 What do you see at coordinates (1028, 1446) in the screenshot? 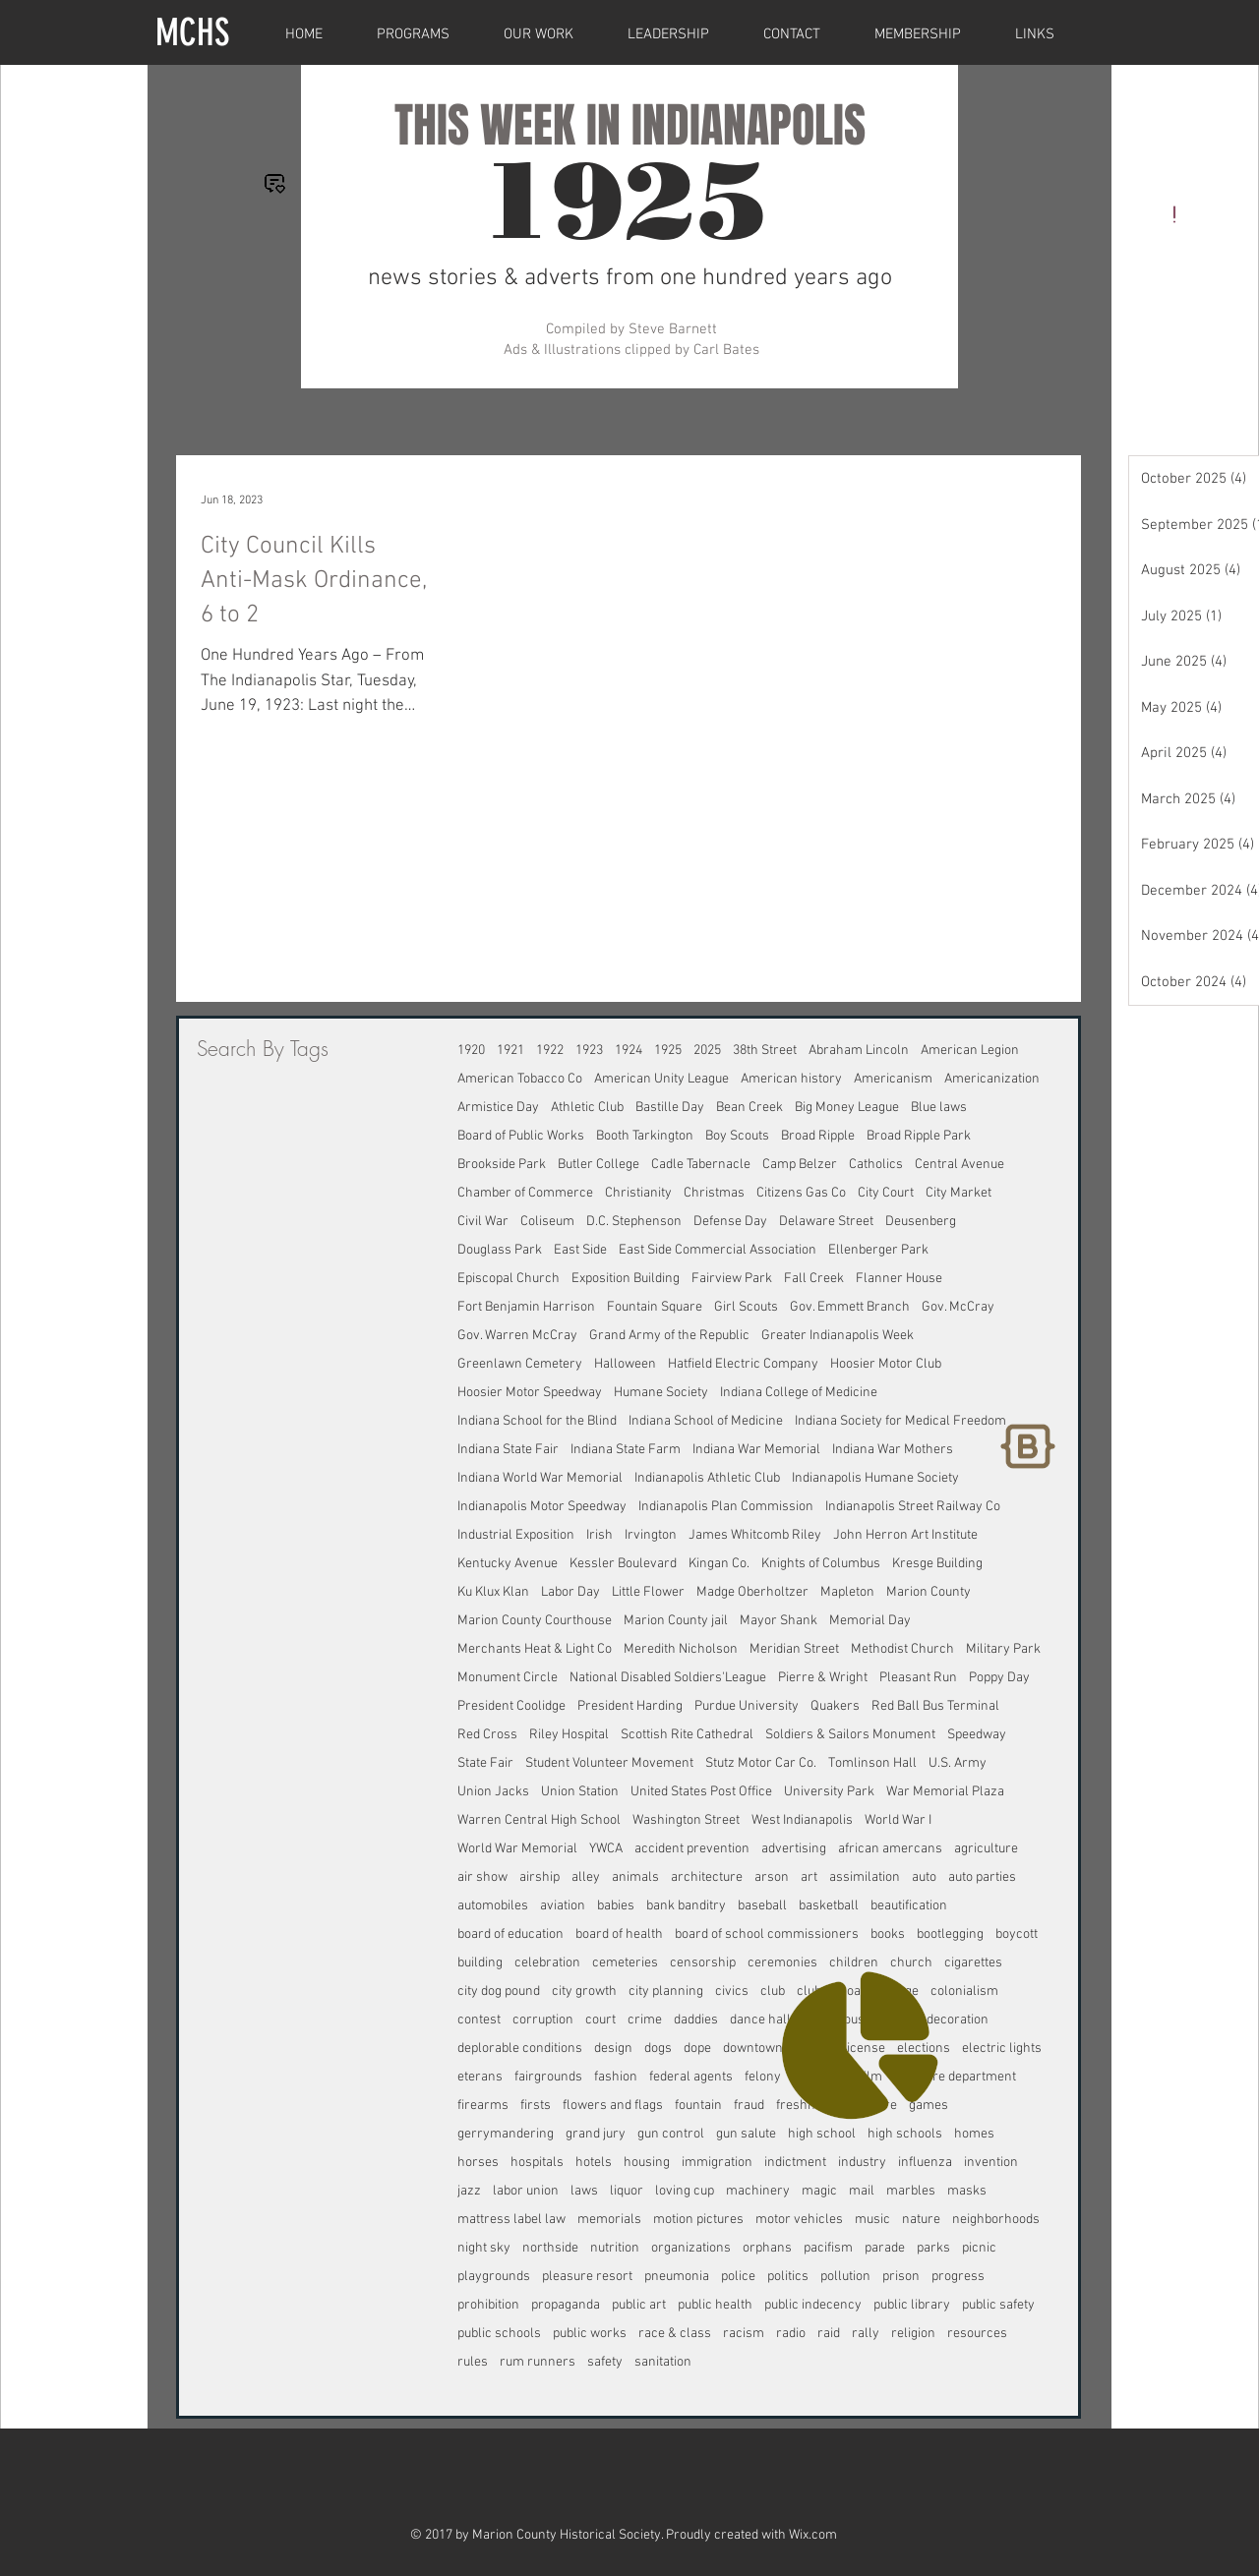
I see `bootstrap framework logo` at bounding box center [1028, 1446].